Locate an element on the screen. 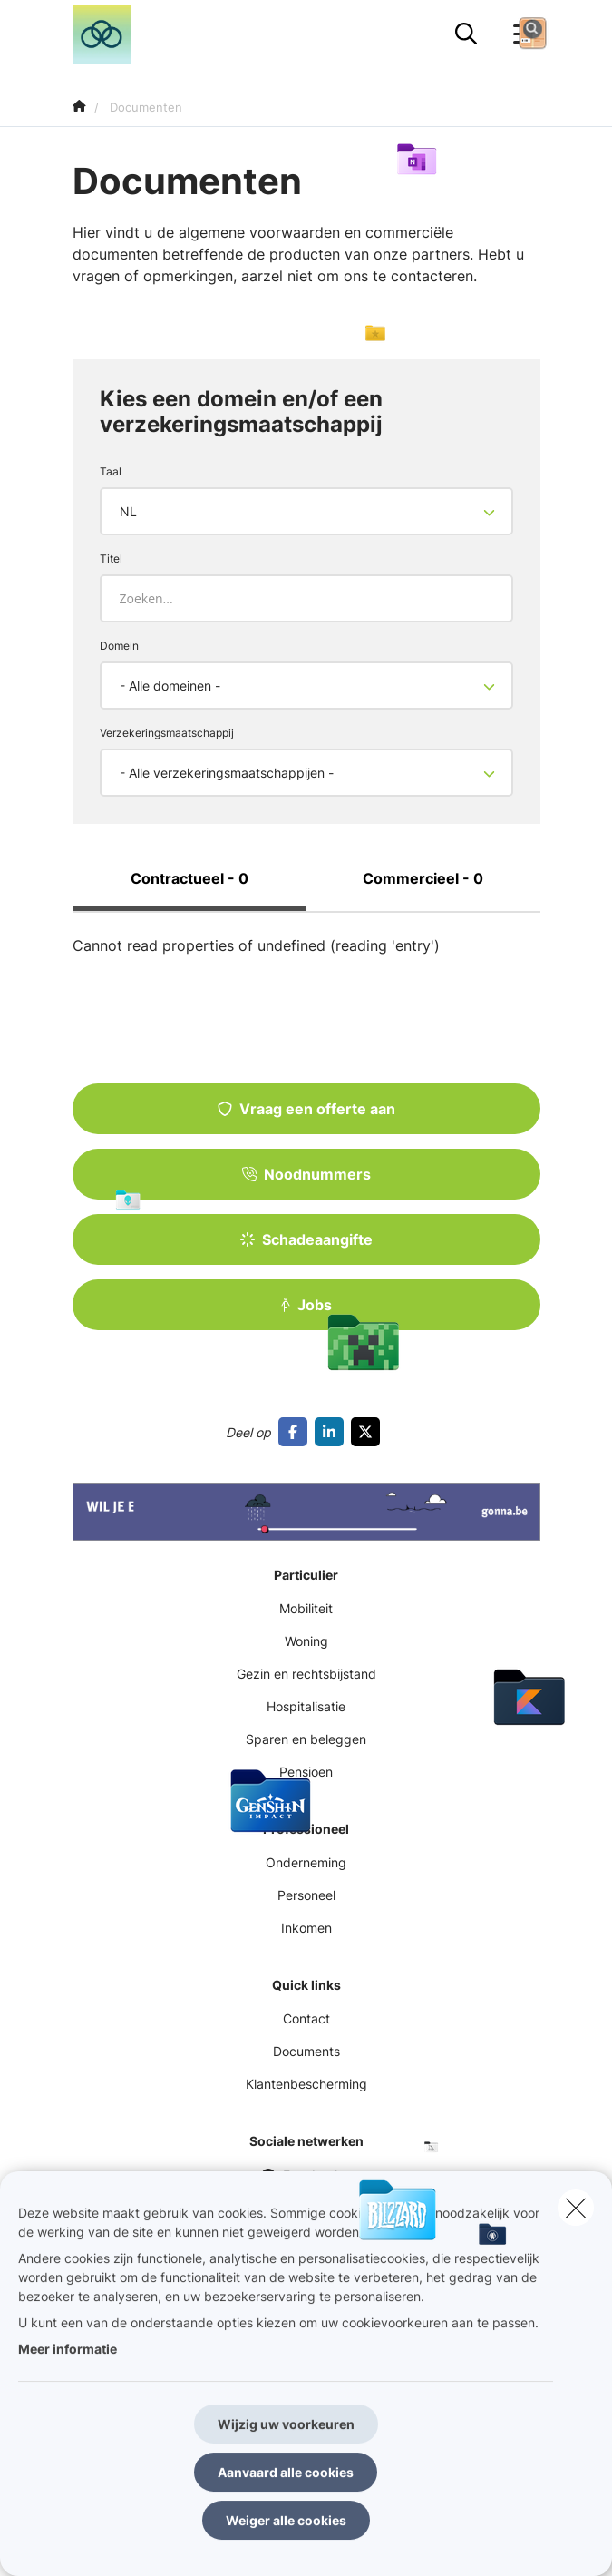 This screenshot has height=2576, width=612. resolving package dependencies is located at coordinates (532, 33).